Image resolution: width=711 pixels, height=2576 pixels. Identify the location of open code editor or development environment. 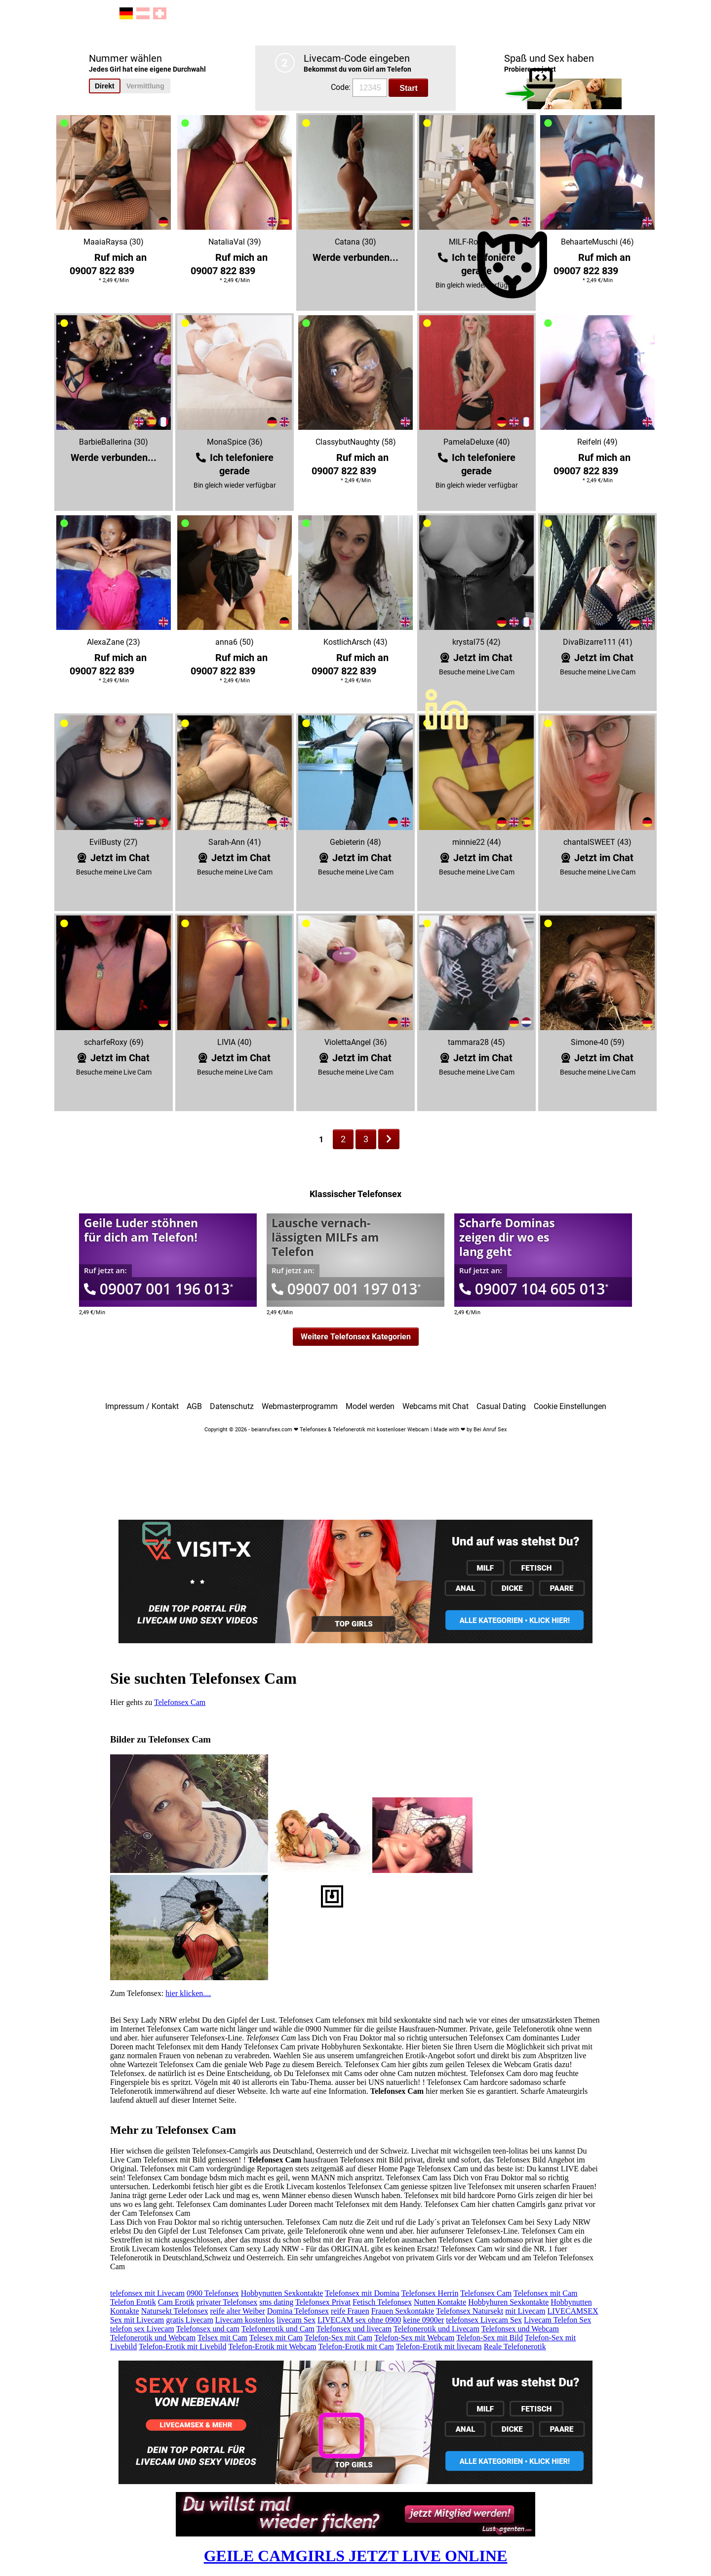
(541, 78).